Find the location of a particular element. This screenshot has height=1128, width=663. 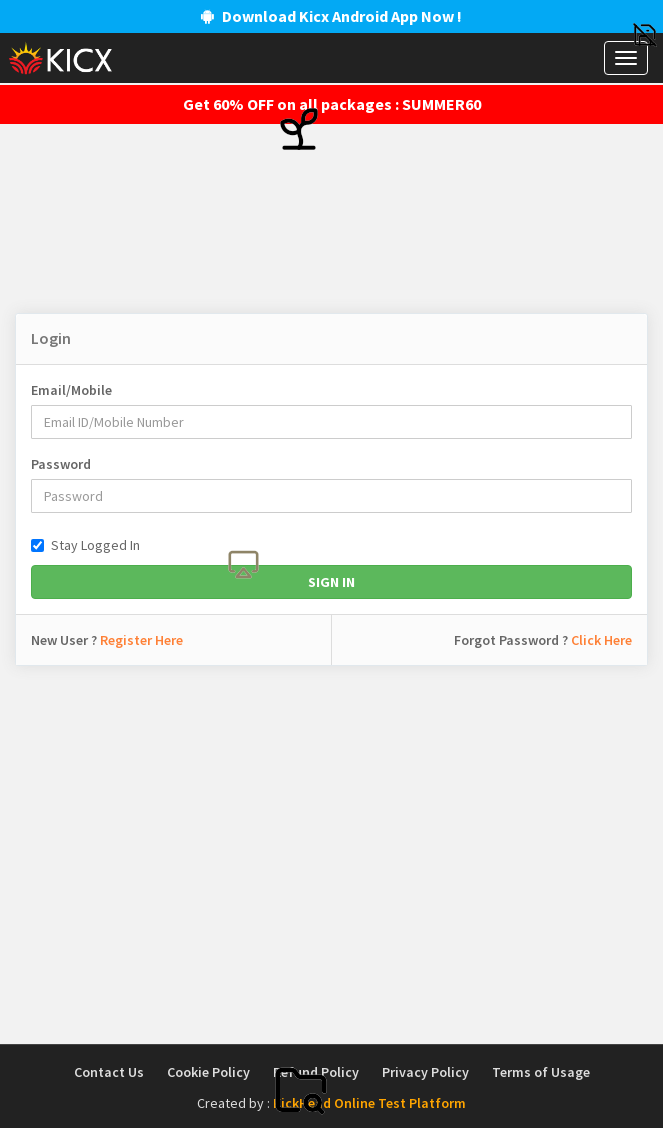

indicates growth or progress is located at coordinates (299, 129).